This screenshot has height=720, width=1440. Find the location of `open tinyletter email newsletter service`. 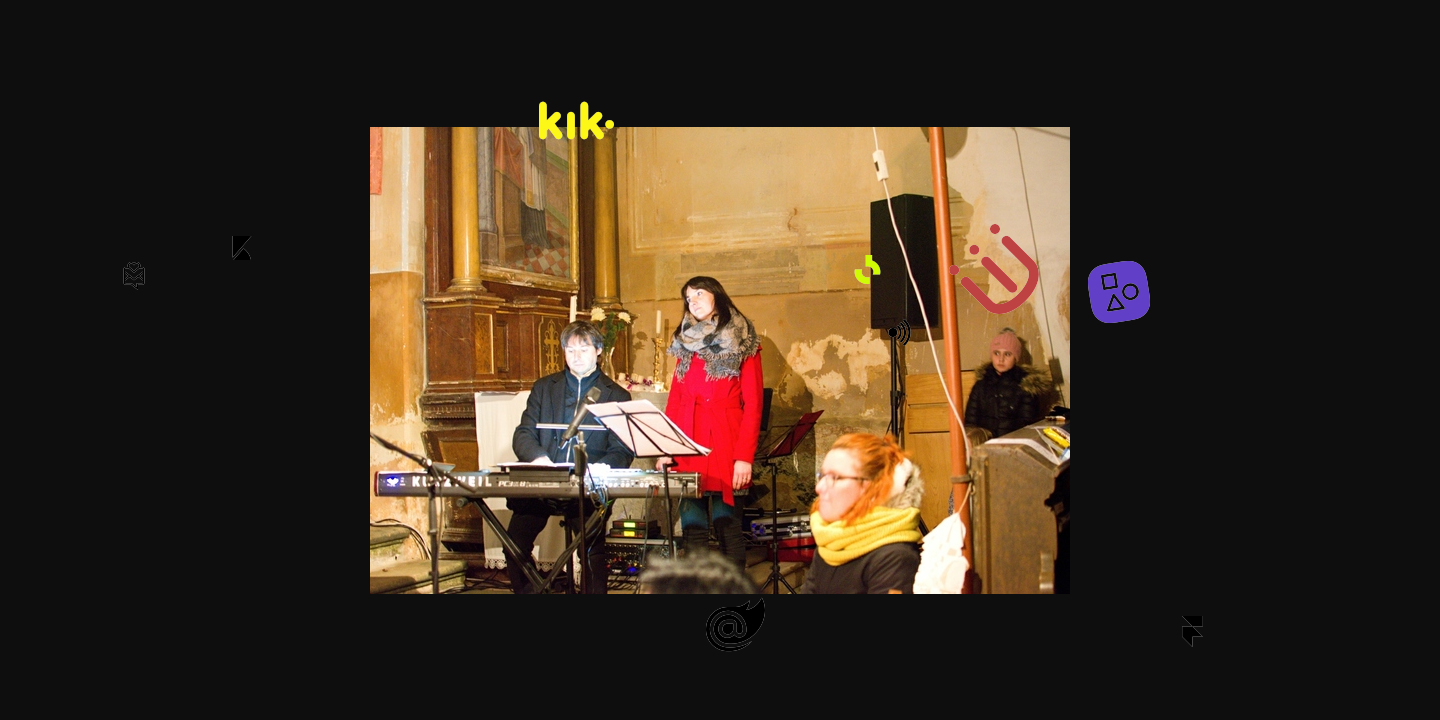

open tinyletter email newsletter service is located at coordinates (134, 276).